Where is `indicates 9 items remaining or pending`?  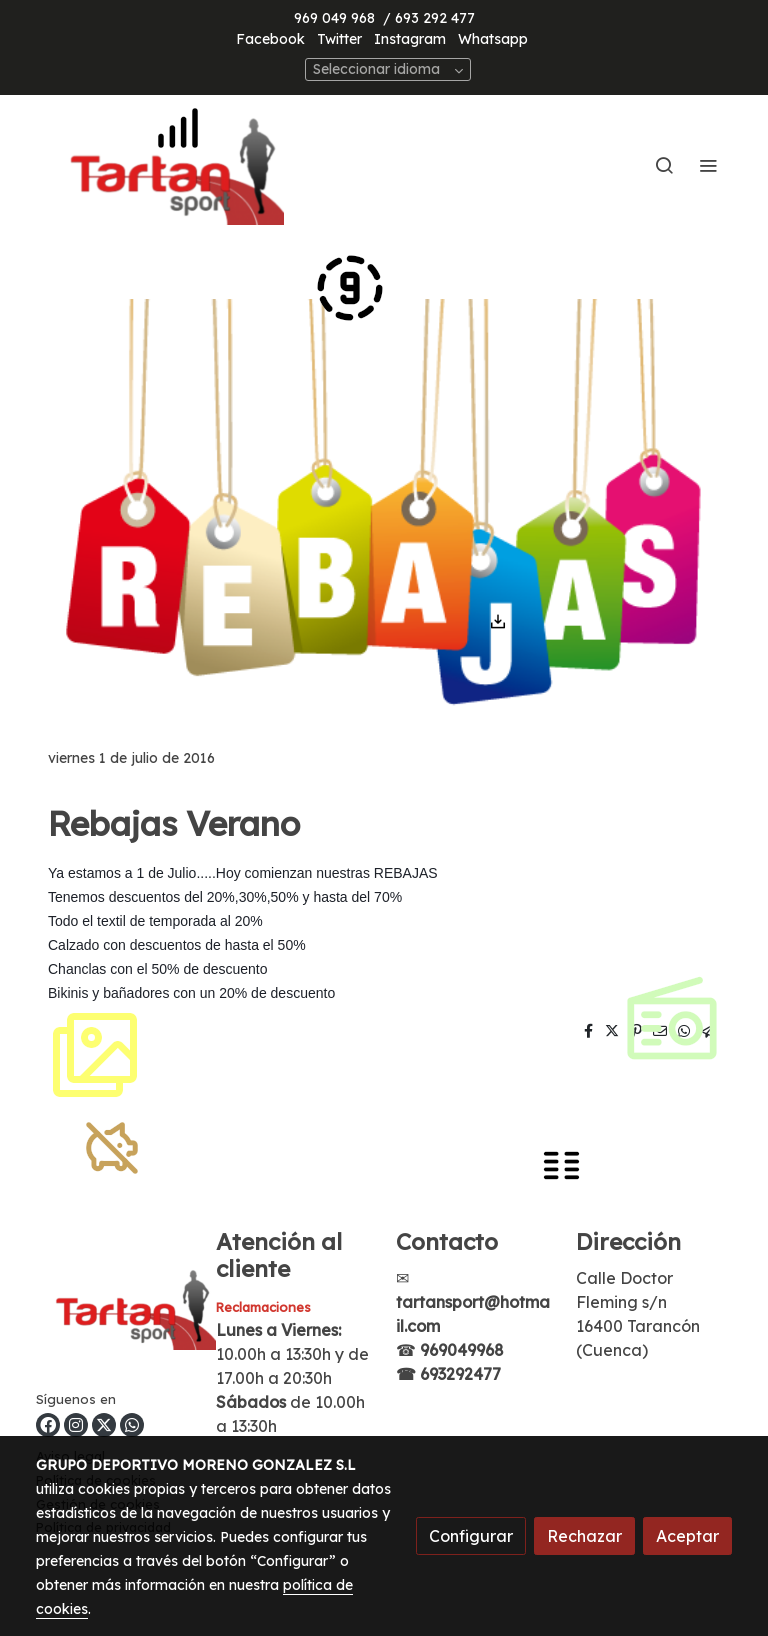
indicates 9 items remaining or pending is located at coordinates (350, 288).